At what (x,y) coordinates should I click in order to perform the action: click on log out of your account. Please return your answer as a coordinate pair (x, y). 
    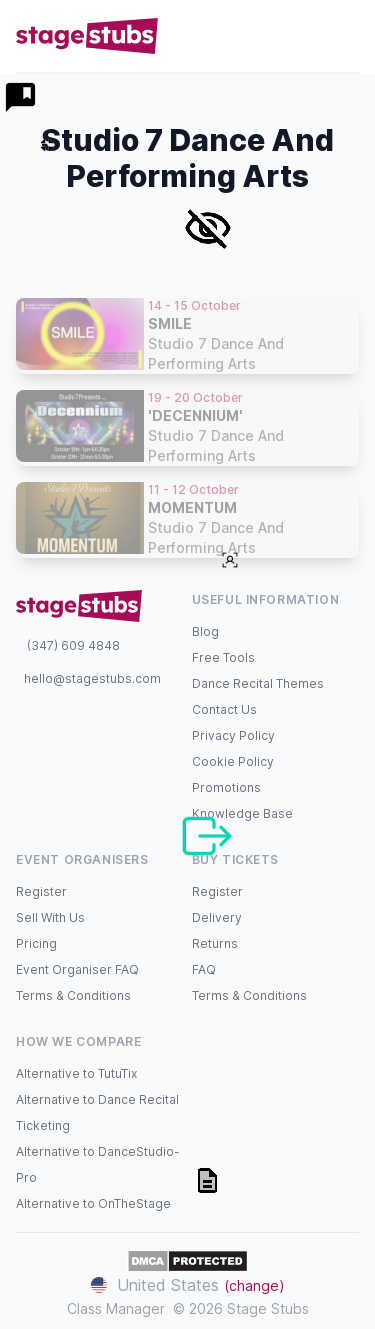
    Looking at the image, I should click on (207, 836).